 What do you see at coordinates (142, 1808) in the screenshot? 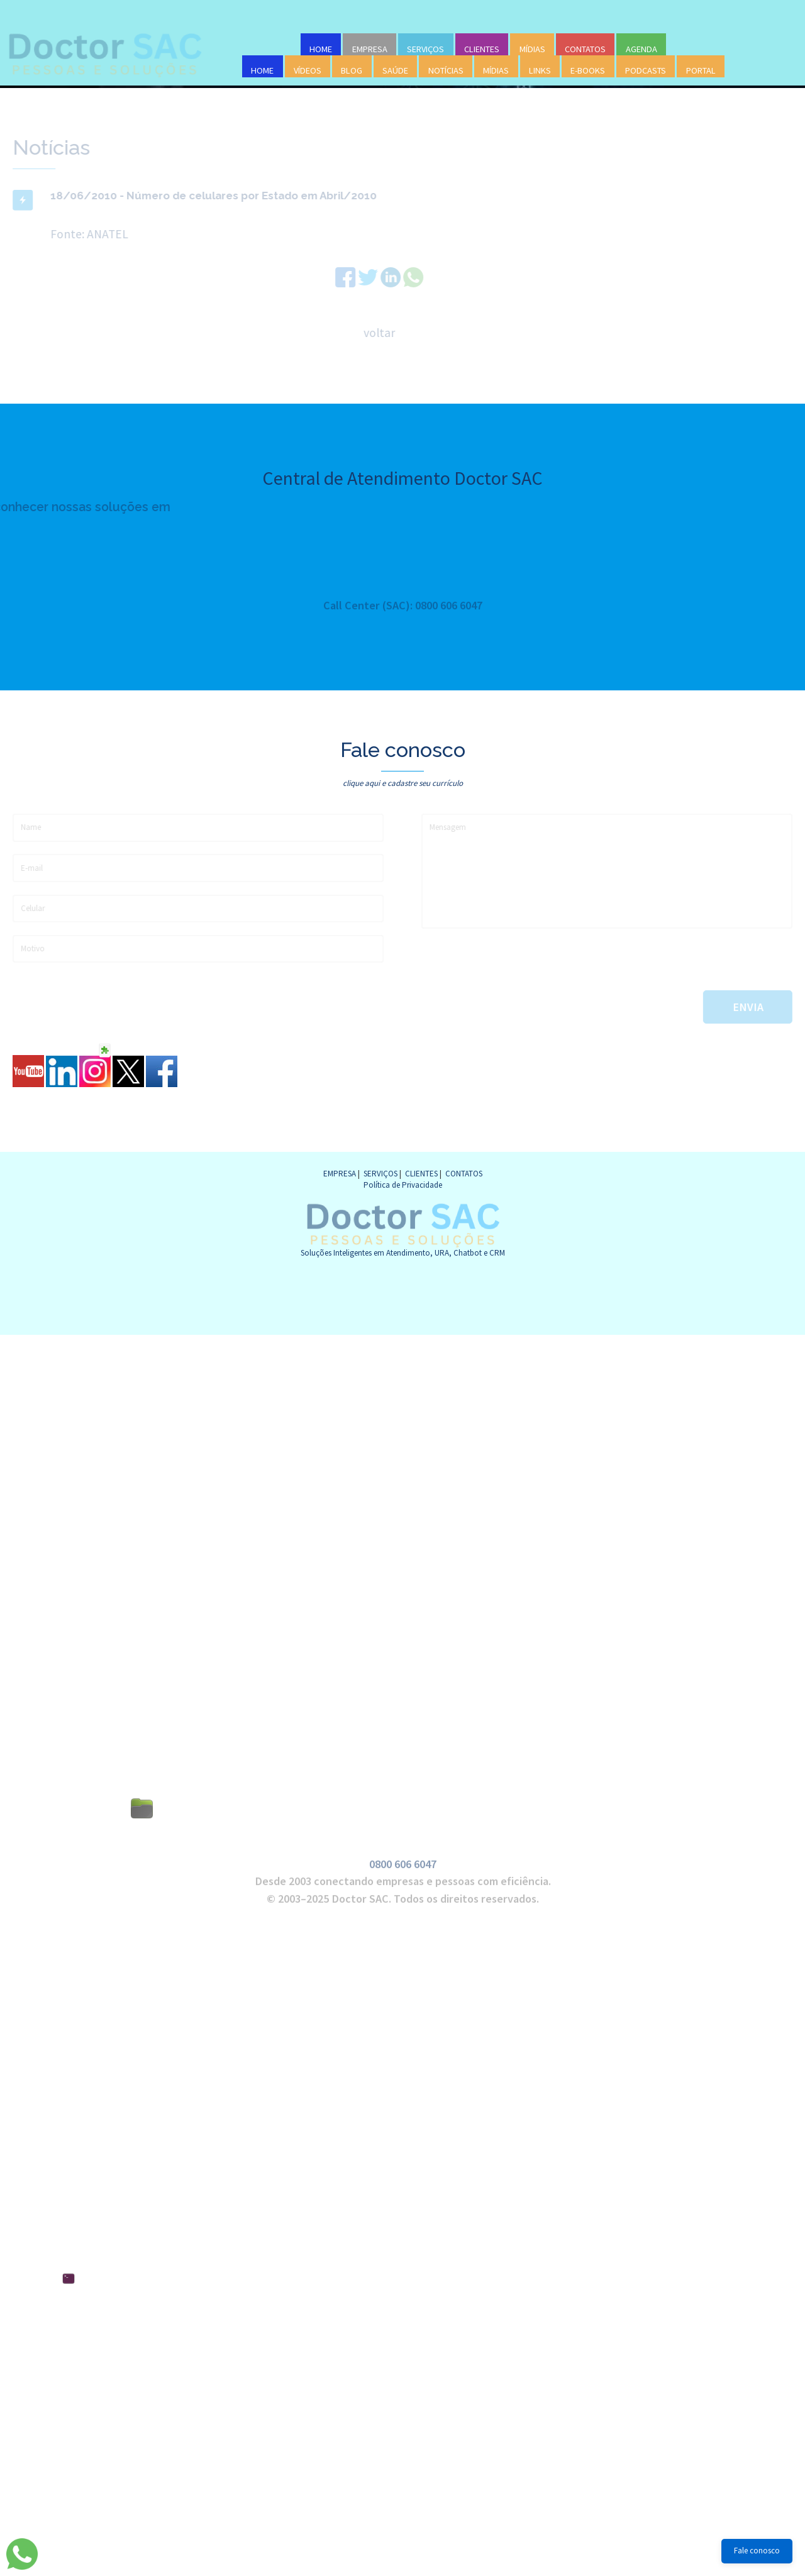
I see `indicates an open or expanded folder` at bounding box center [142, 1808].